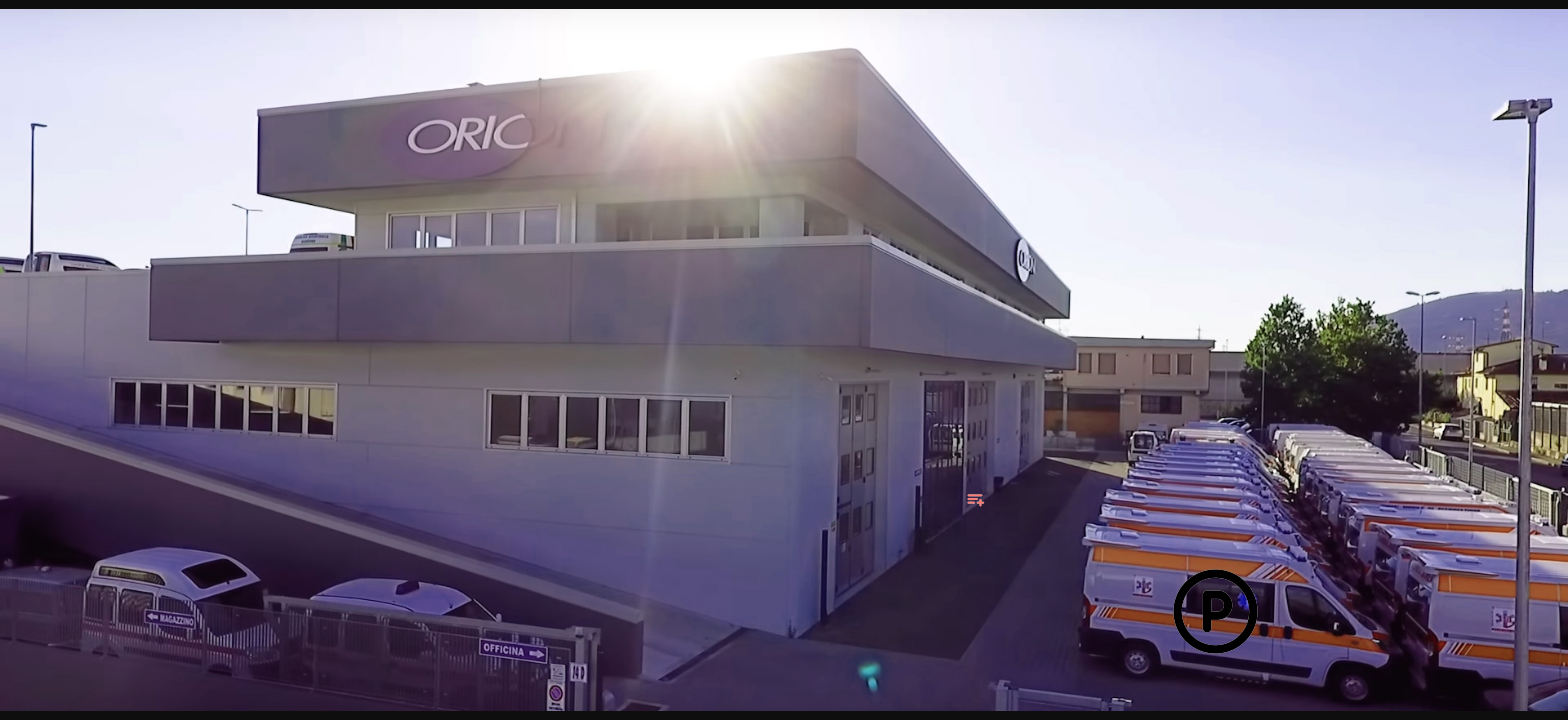 The height and width of the screenshot is (720, 1568). What do you see at coordinates (975, 499) in the screenshot?
I see `add a new item to your playlist` at bounding box center [975, 499].